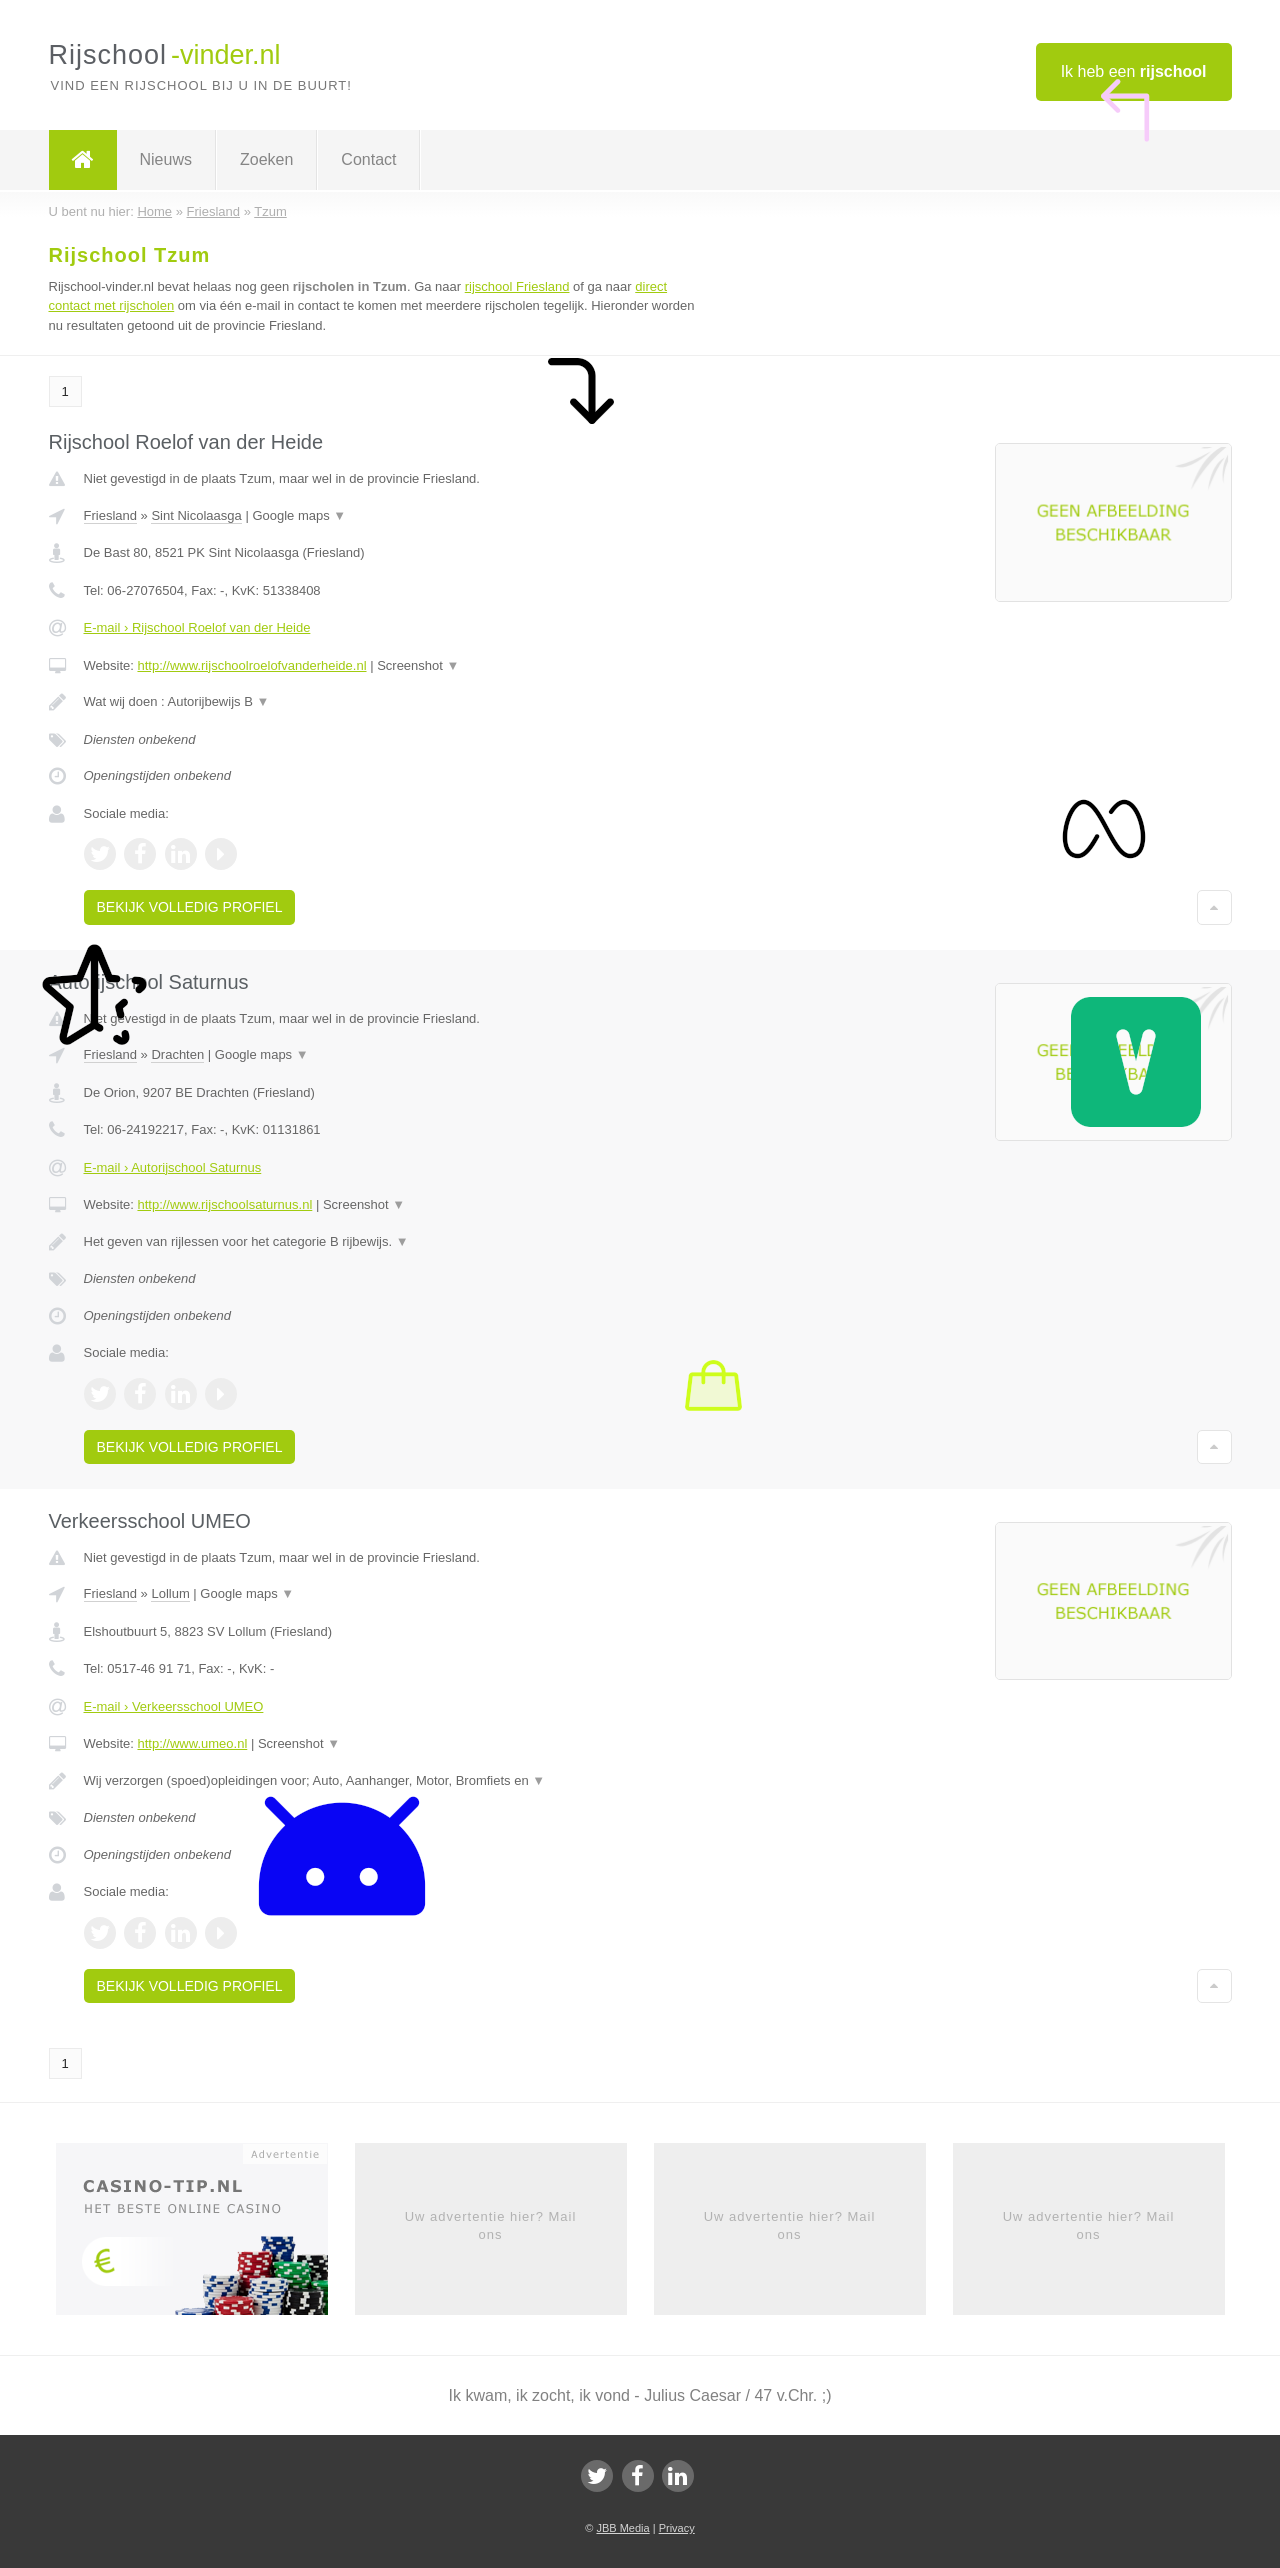  I want to click on move item to the right and down, so click(581, 391).